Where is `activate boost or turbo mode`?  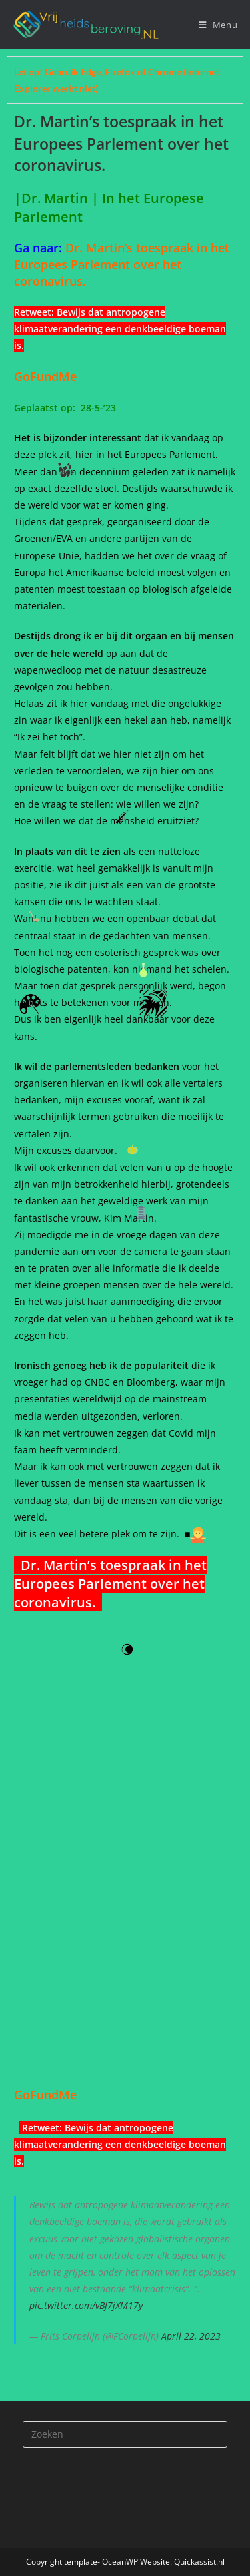 activate boost or turbo mode is located at coordinates (153, 1003).